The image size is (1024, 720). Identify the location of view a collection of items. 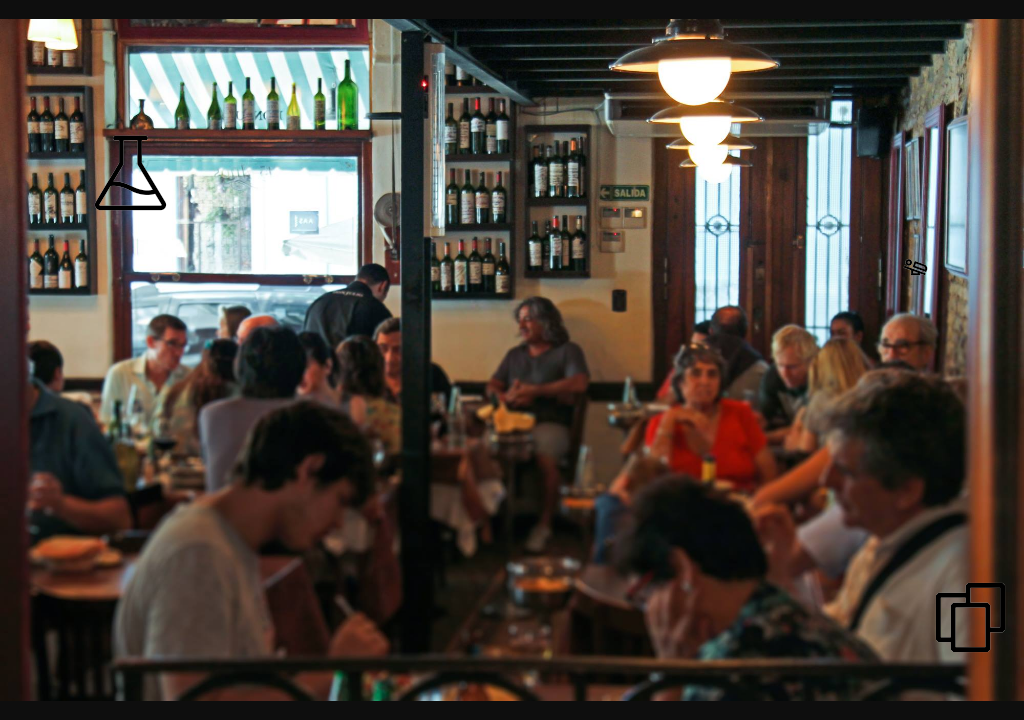
(970, 617).